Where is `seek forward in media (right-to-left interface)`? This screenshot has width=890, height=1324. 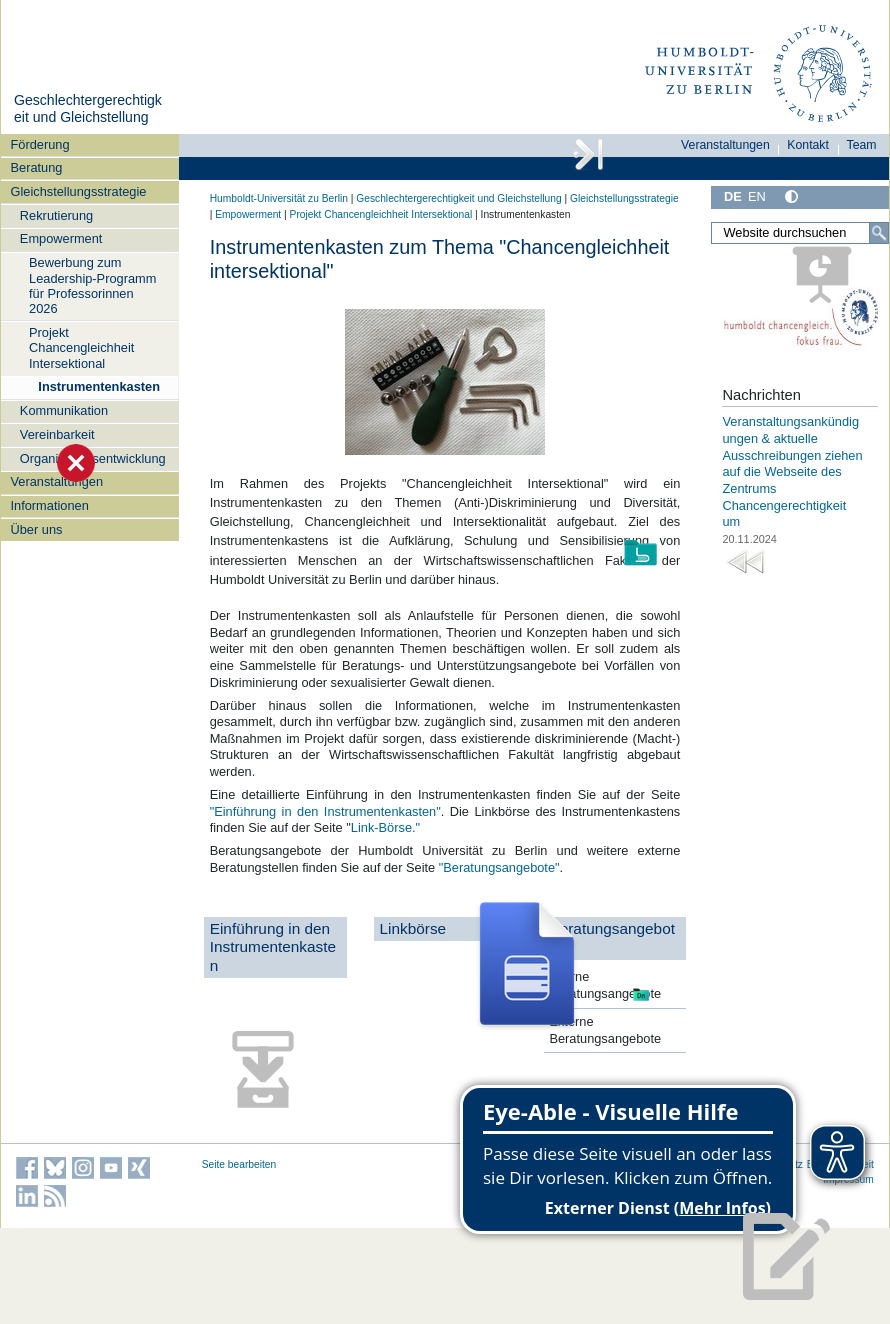 seek forward in media (right-to-left interface) is located at coordinates (745, 562).